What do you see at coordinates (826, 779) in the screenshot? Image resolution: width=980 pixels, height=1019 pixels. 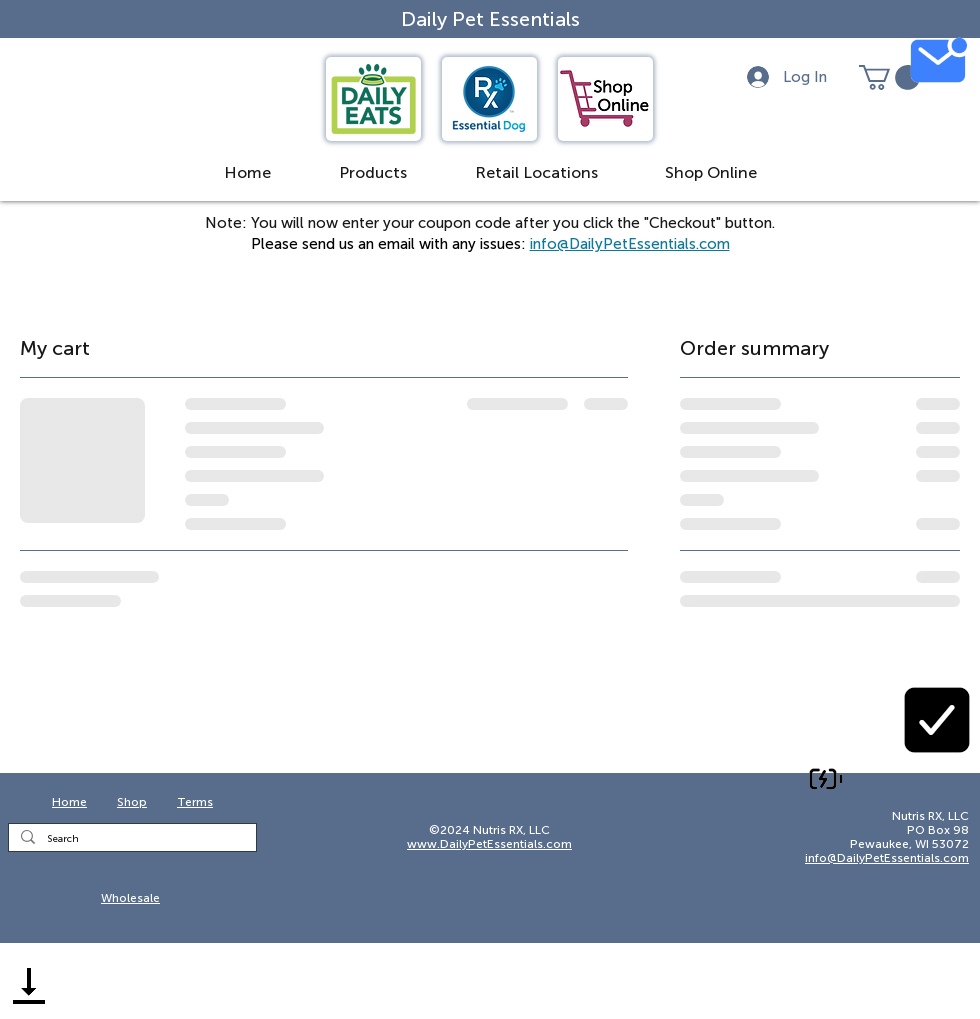 I see `indicates device is currently charging` at bounding box center [826, 779].